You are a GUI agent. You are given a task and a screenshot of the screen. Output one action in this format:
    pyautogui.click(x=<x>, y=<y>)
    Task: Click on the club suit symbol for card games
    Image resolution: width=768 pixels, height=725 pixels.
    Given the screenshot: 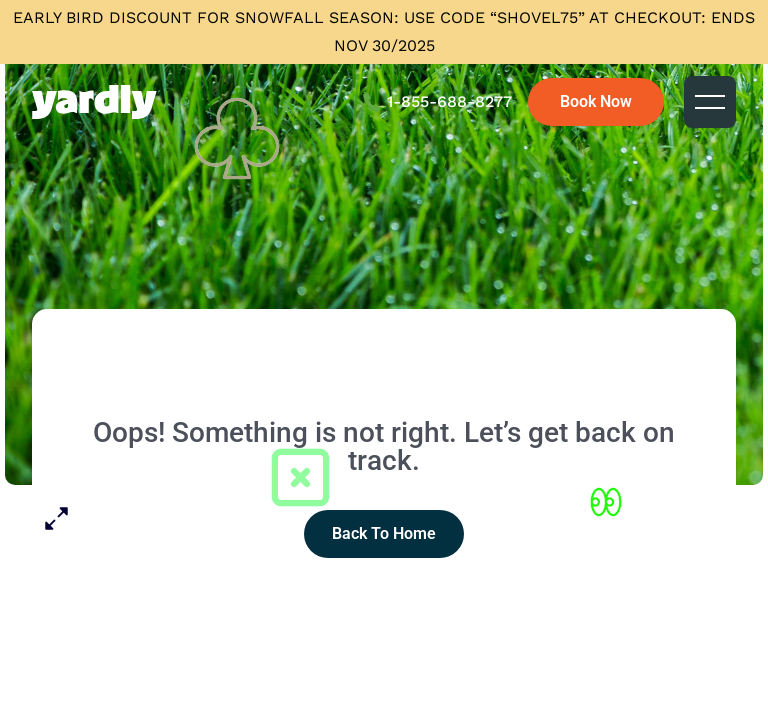 What is the action you would take?
    pyautogui.click(x=237, y=140)
    